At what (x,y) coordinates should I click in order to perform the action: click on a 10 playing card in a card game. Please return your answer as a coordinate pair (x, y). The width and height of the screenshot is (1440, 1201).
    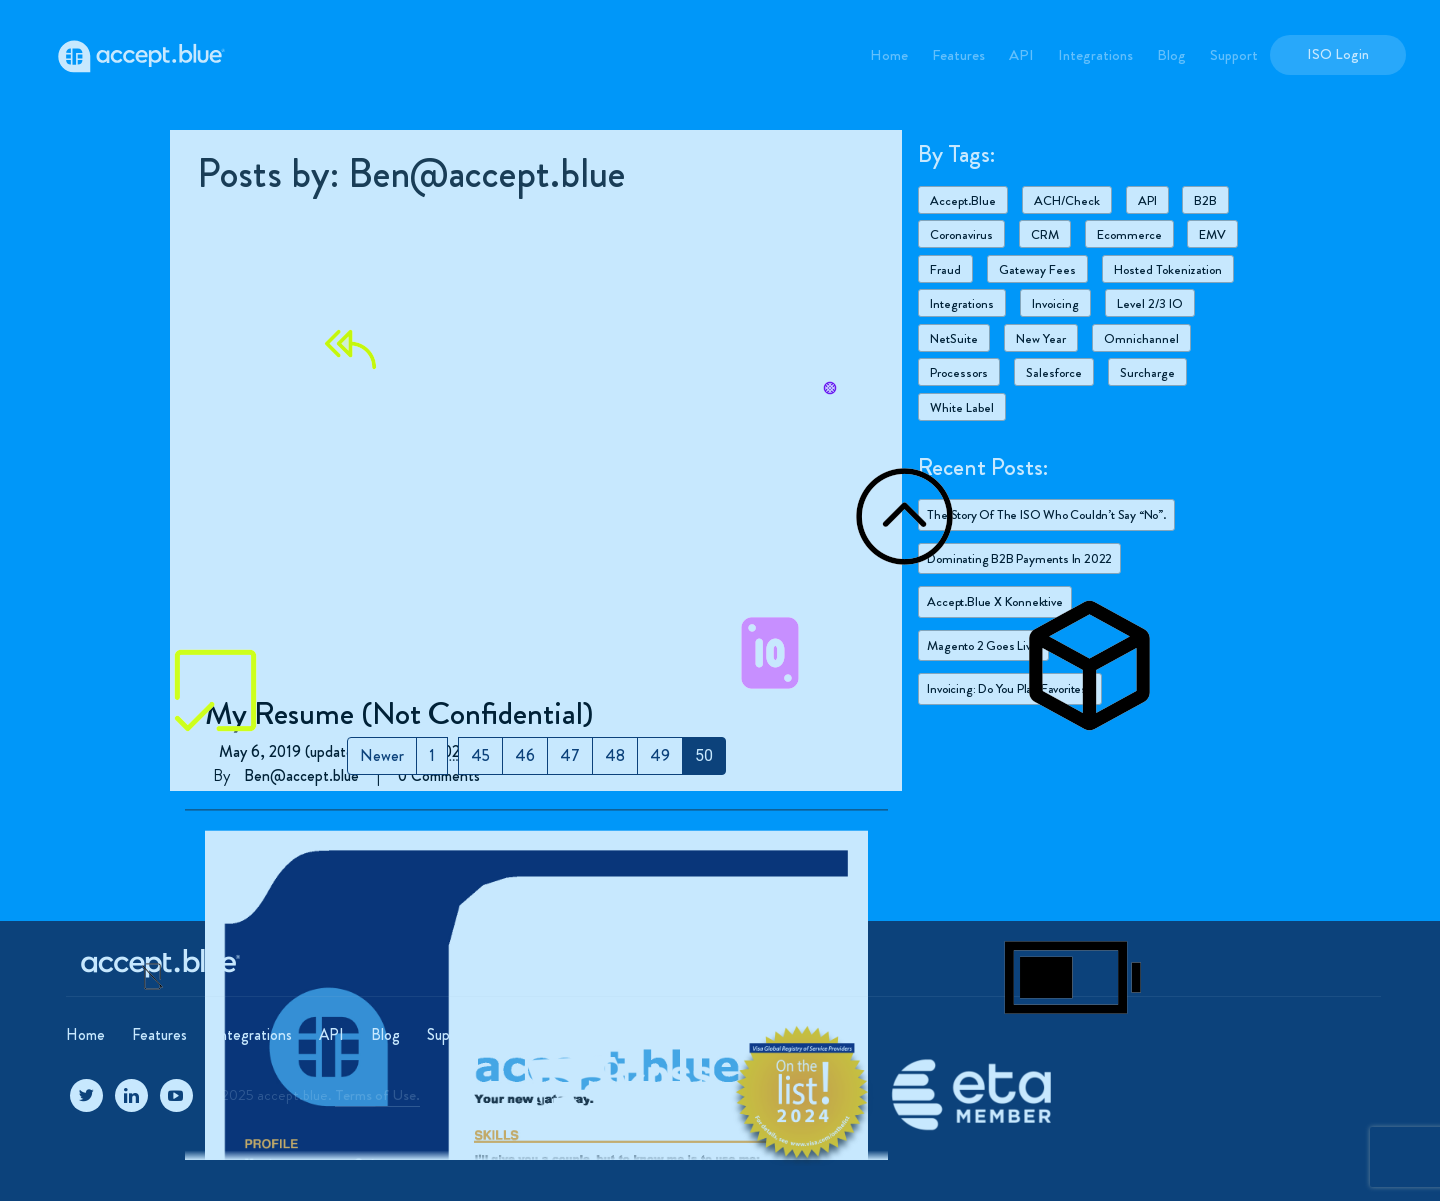
    Looking at the image, I should click on (770, 653).